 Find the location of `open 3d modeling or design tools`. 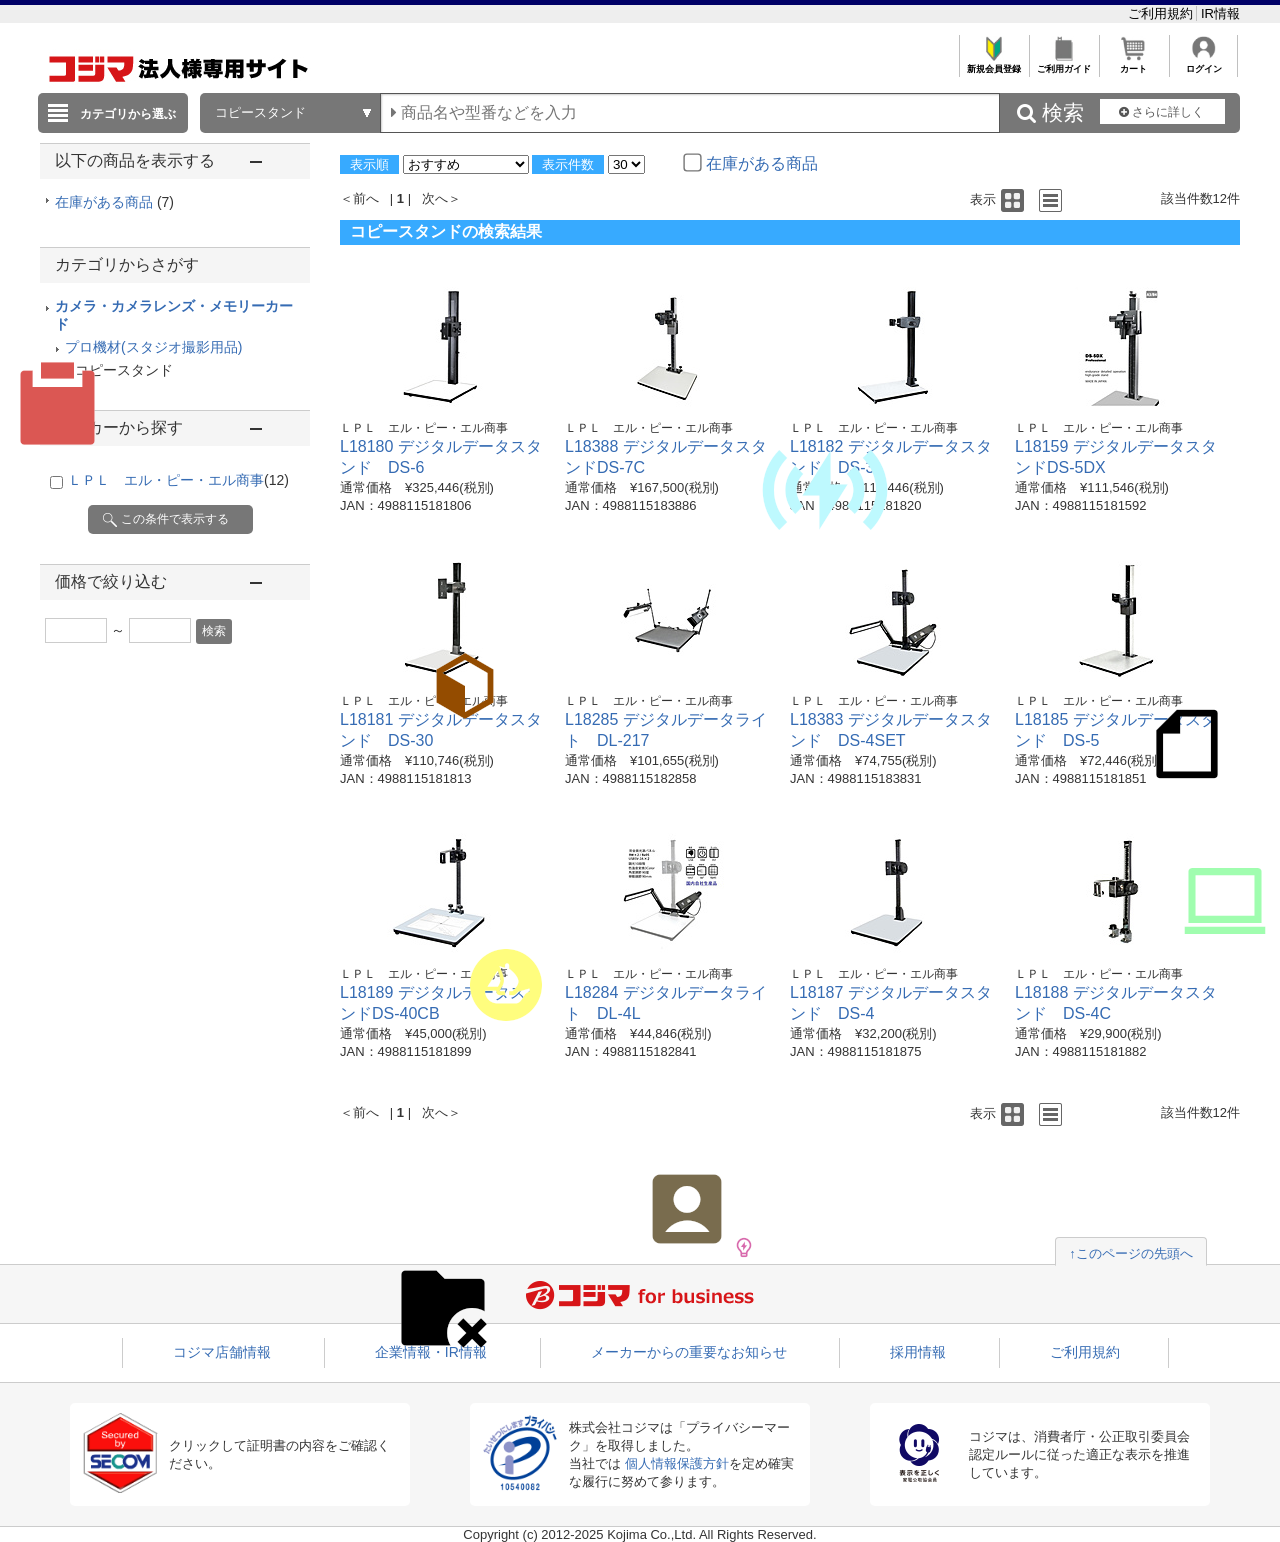

open 3d modeling or design tools is located at coordinates (465, 686).